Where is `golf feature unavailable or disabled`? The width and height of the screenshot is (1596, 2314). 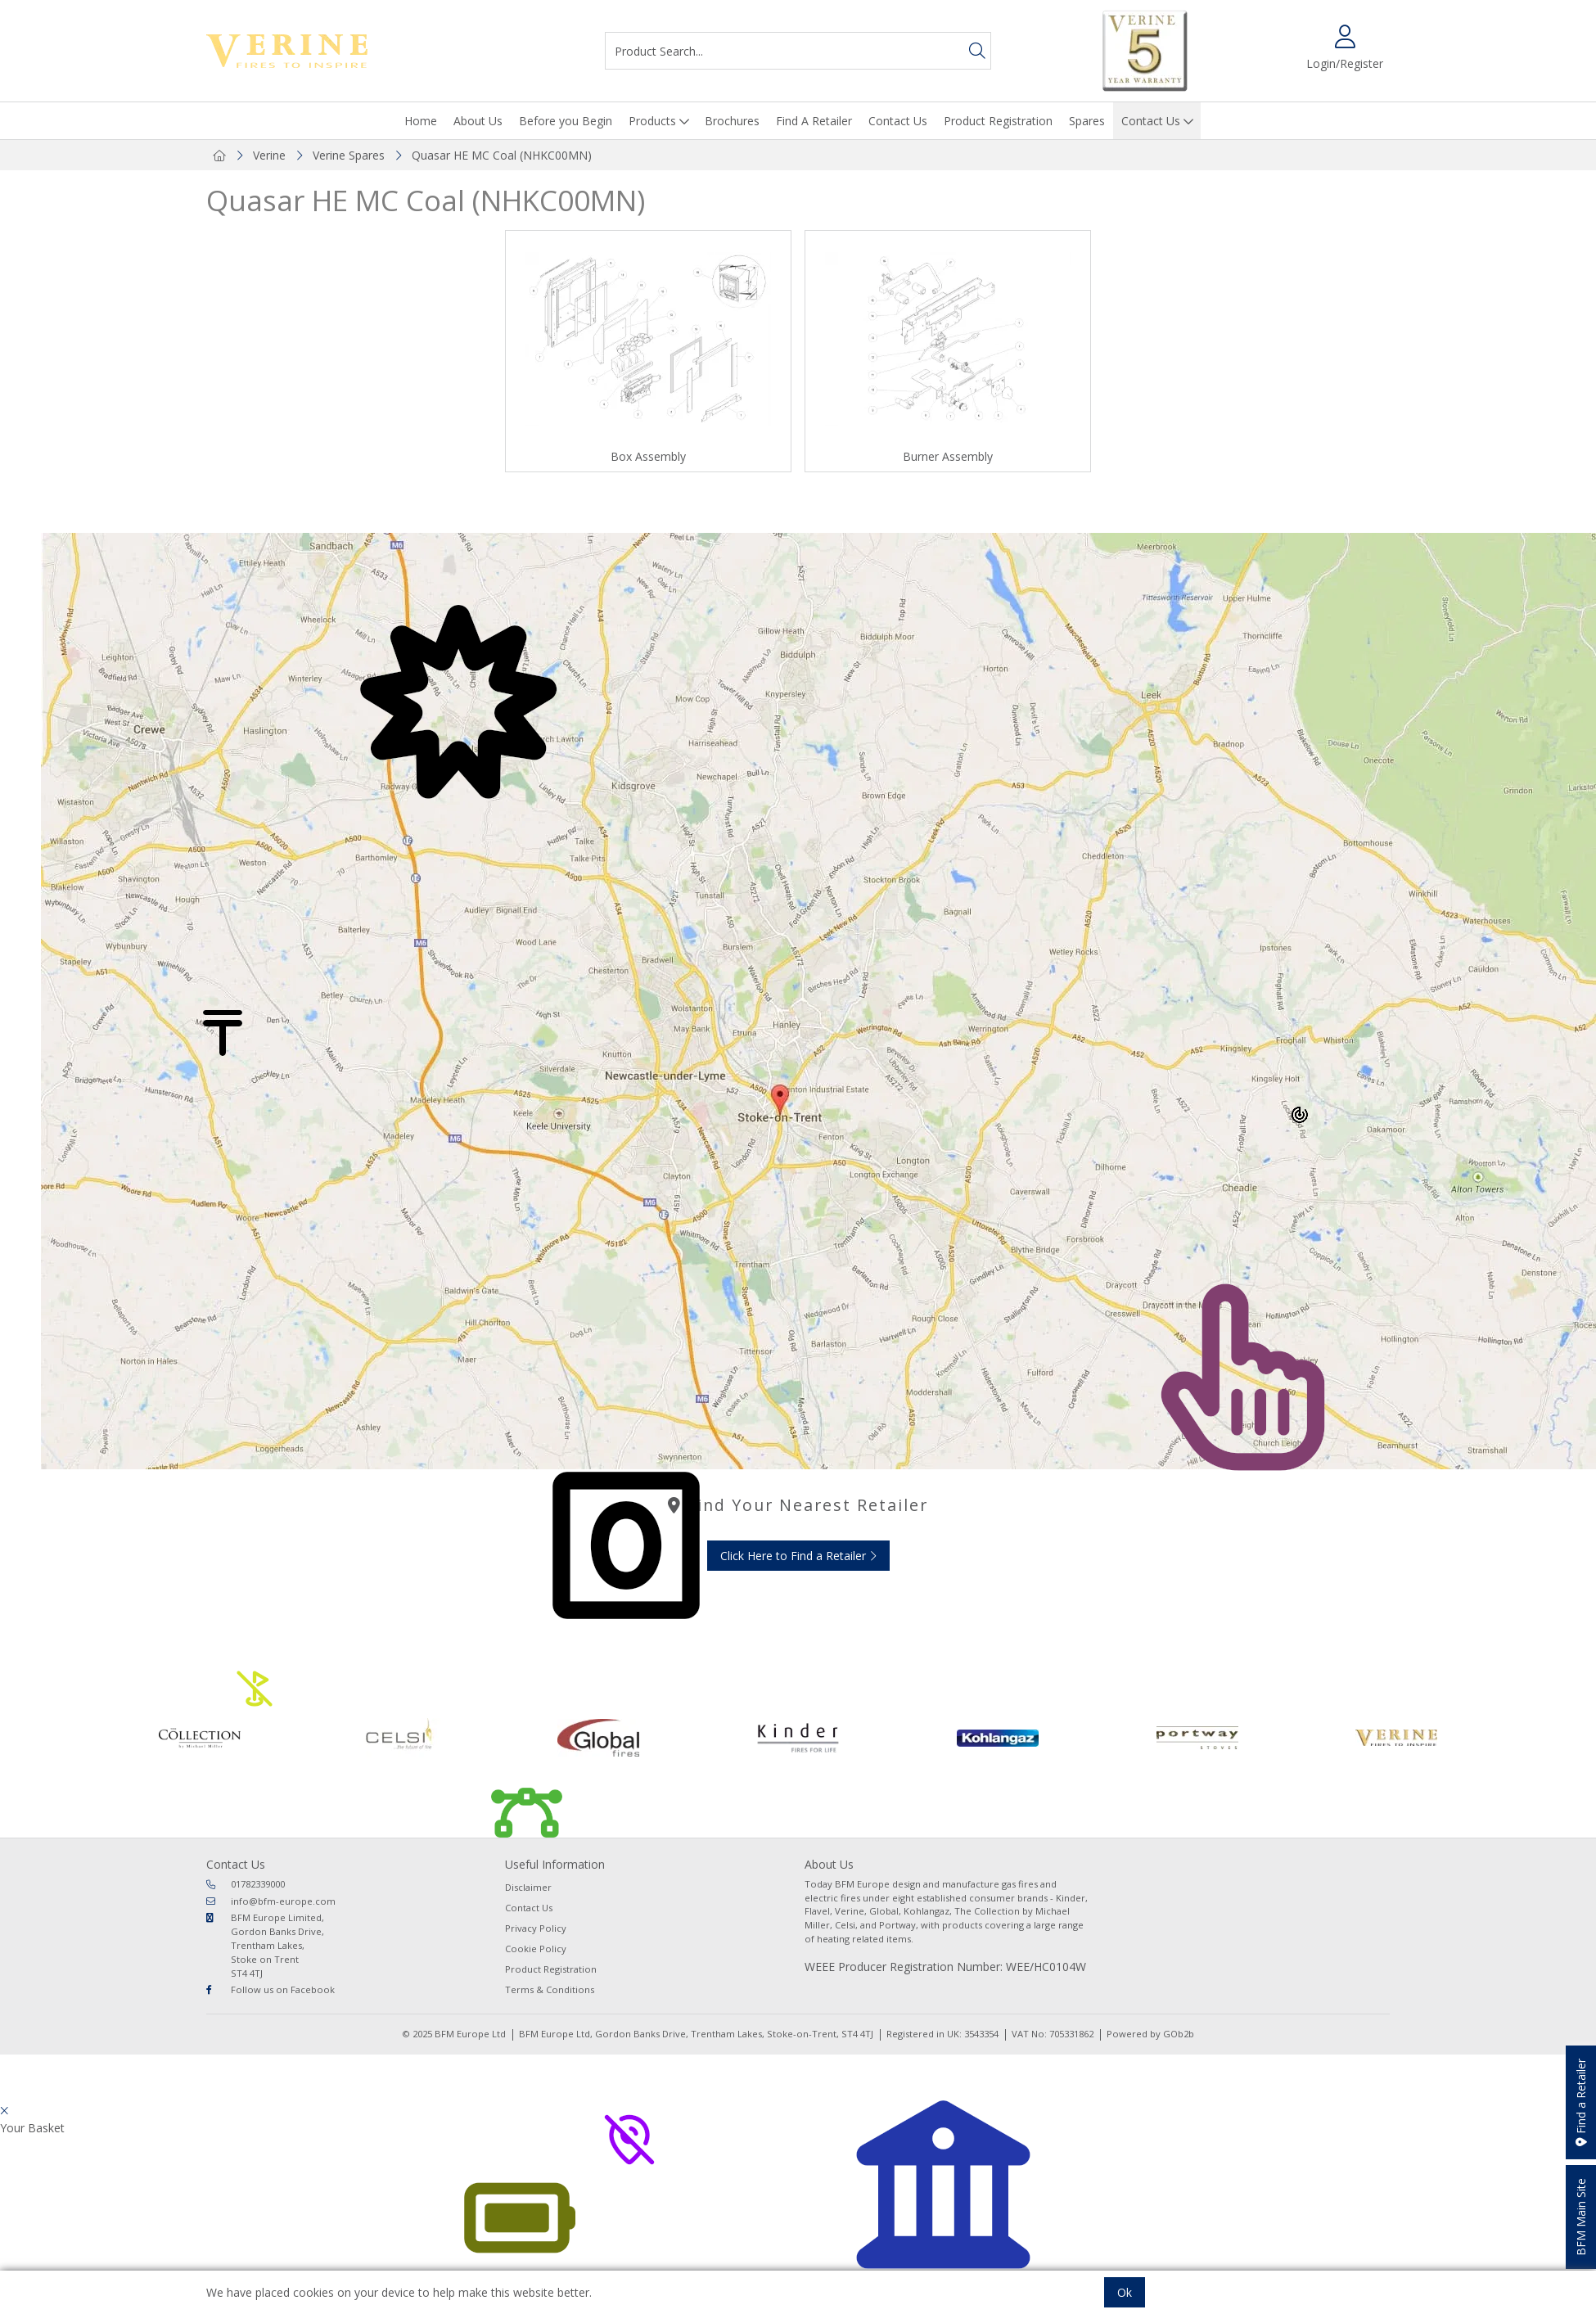
golf feature unavailable or disabled is located at coordinates (255, 1689).